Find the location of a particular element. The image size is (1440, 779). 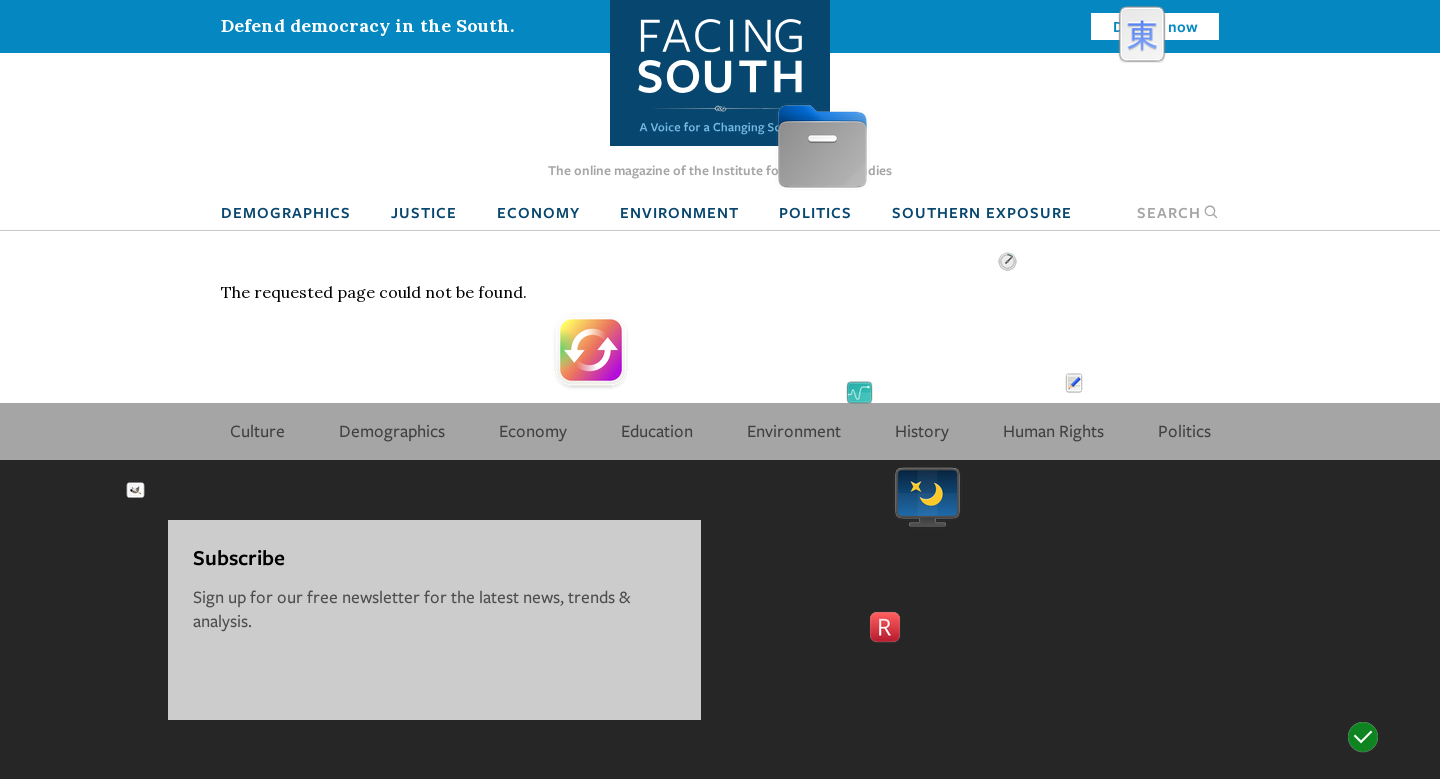

launch gnome mahjongg game is located at coordinates (1142, 34).